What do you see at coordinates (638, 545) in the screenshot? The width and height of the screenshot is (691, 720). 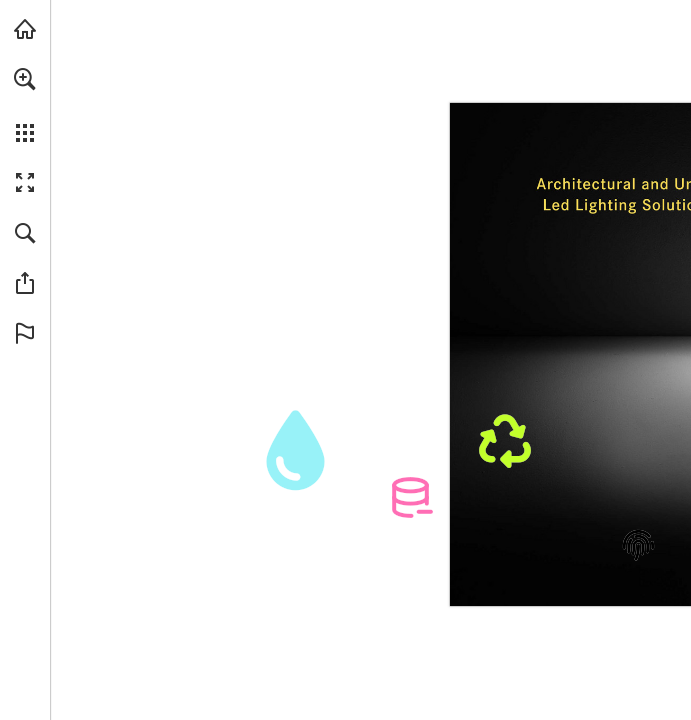 I see `authenticate with biometric fingerprint` at bounding box center [638, 545].